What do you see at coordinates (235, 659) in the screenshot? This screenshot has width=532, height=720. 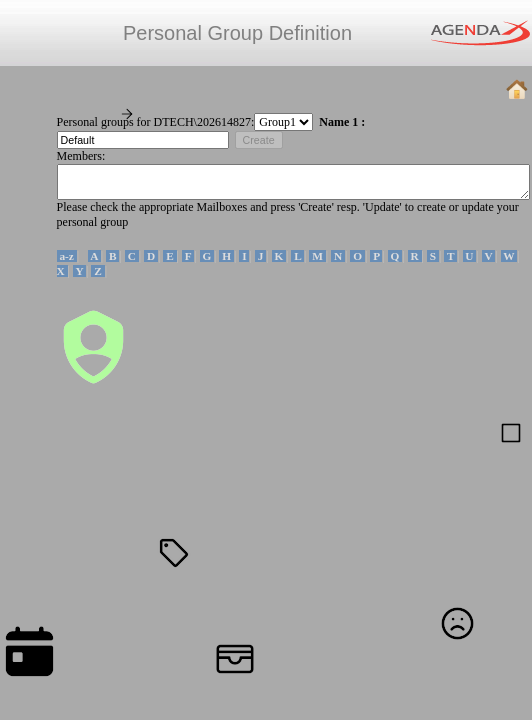 I see `access your wallet or saved payment methods` at bounding box center [235, 659].